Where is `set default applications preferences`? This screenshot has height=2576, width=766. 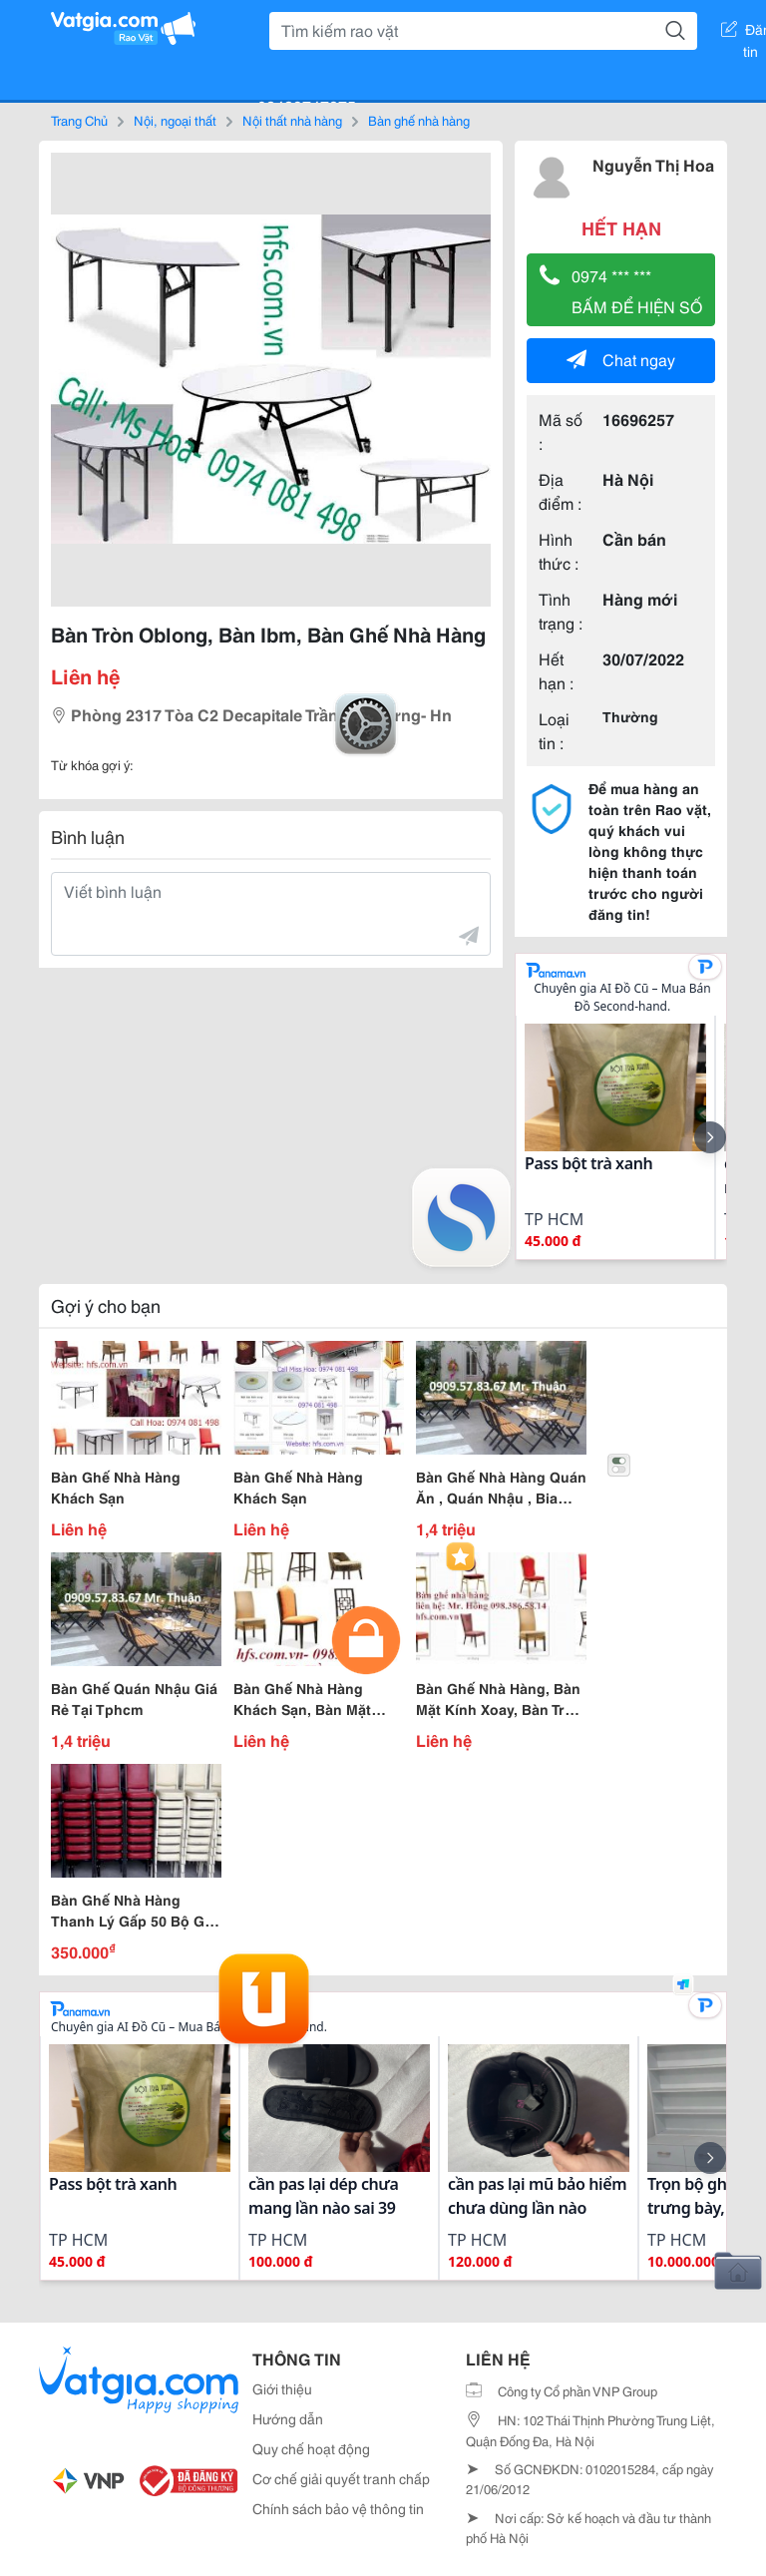 set default applications preferences is located at coordinates (460, 1556).